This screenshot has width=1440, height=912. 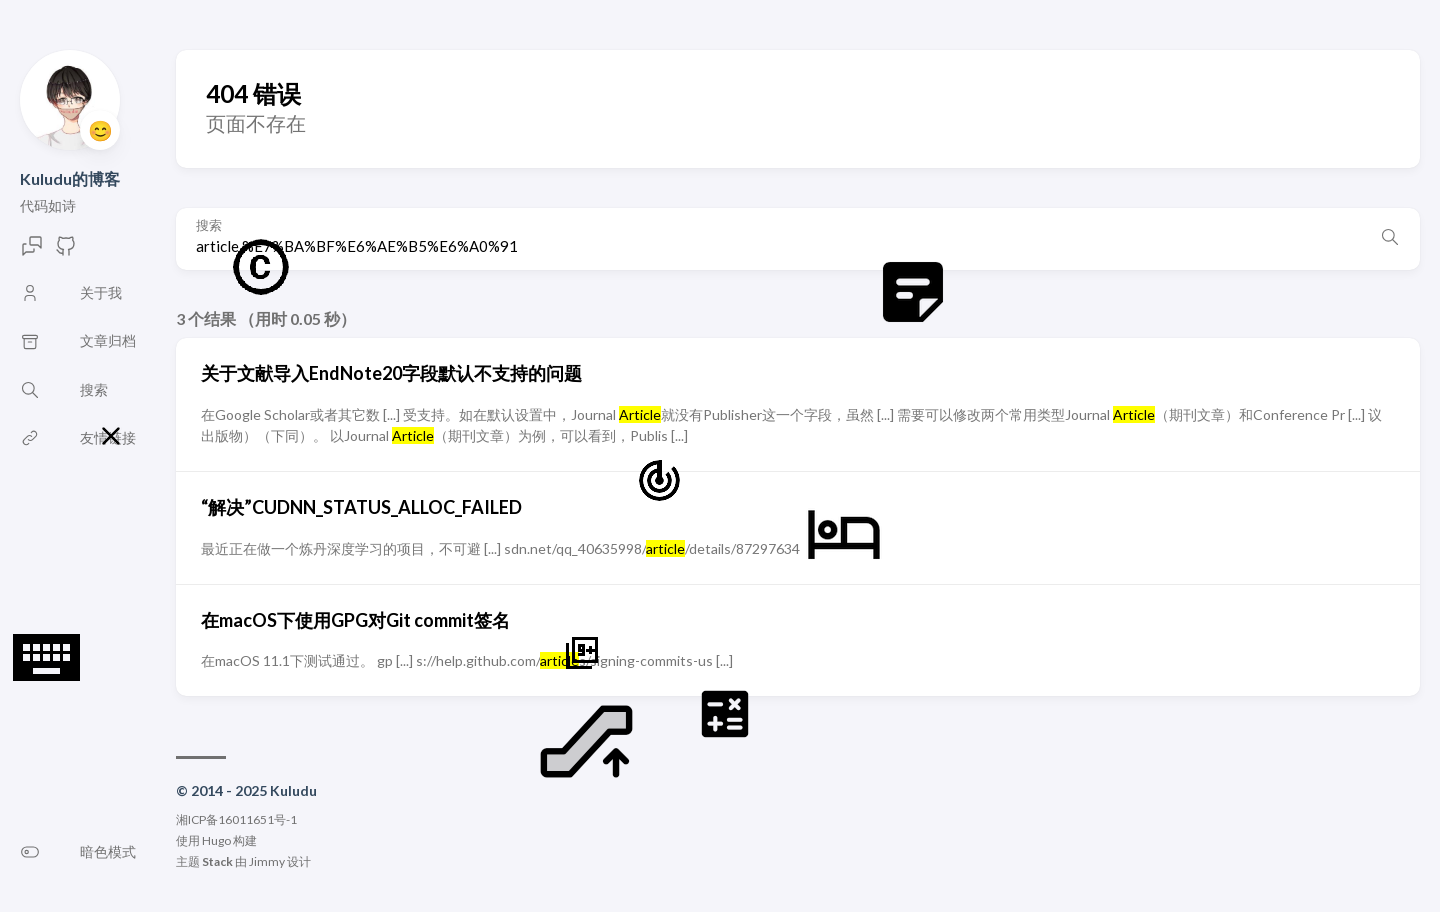 What do you see at coordinates (111, 436) in the screenshot?
I see `close or dismiss a dialog` at bounding box center [111, 436].